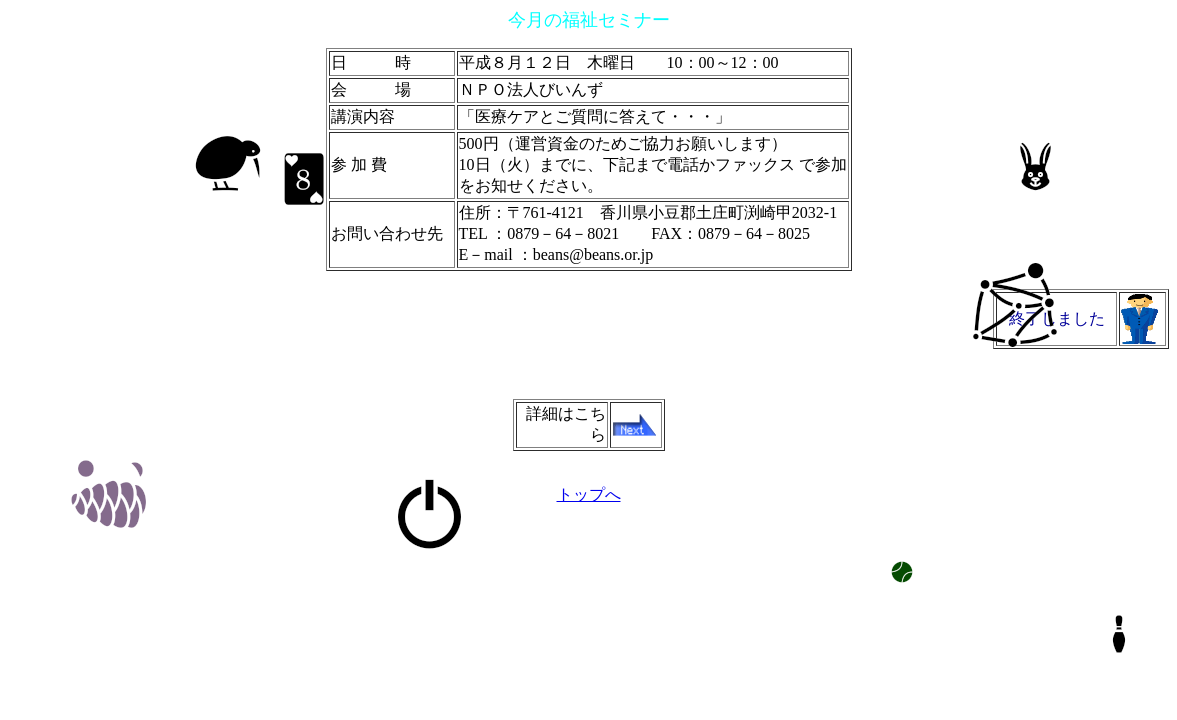 This screenshot has width=1177, height=720. Describe the element at coordinates (429, 513) in the screenshot. I see `turn device on or off` at that location.